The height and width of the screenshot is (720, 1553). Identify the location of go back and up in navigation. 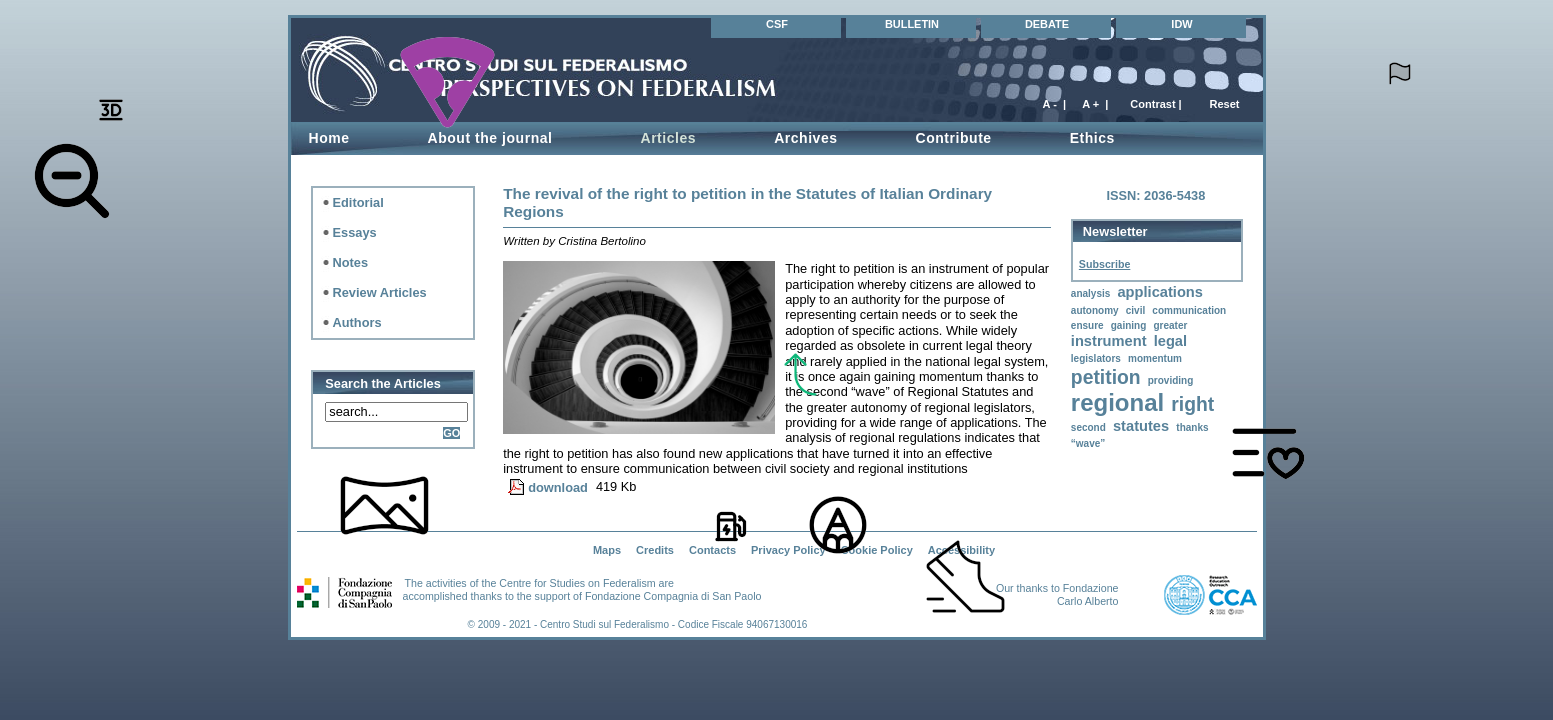
(800, 374).